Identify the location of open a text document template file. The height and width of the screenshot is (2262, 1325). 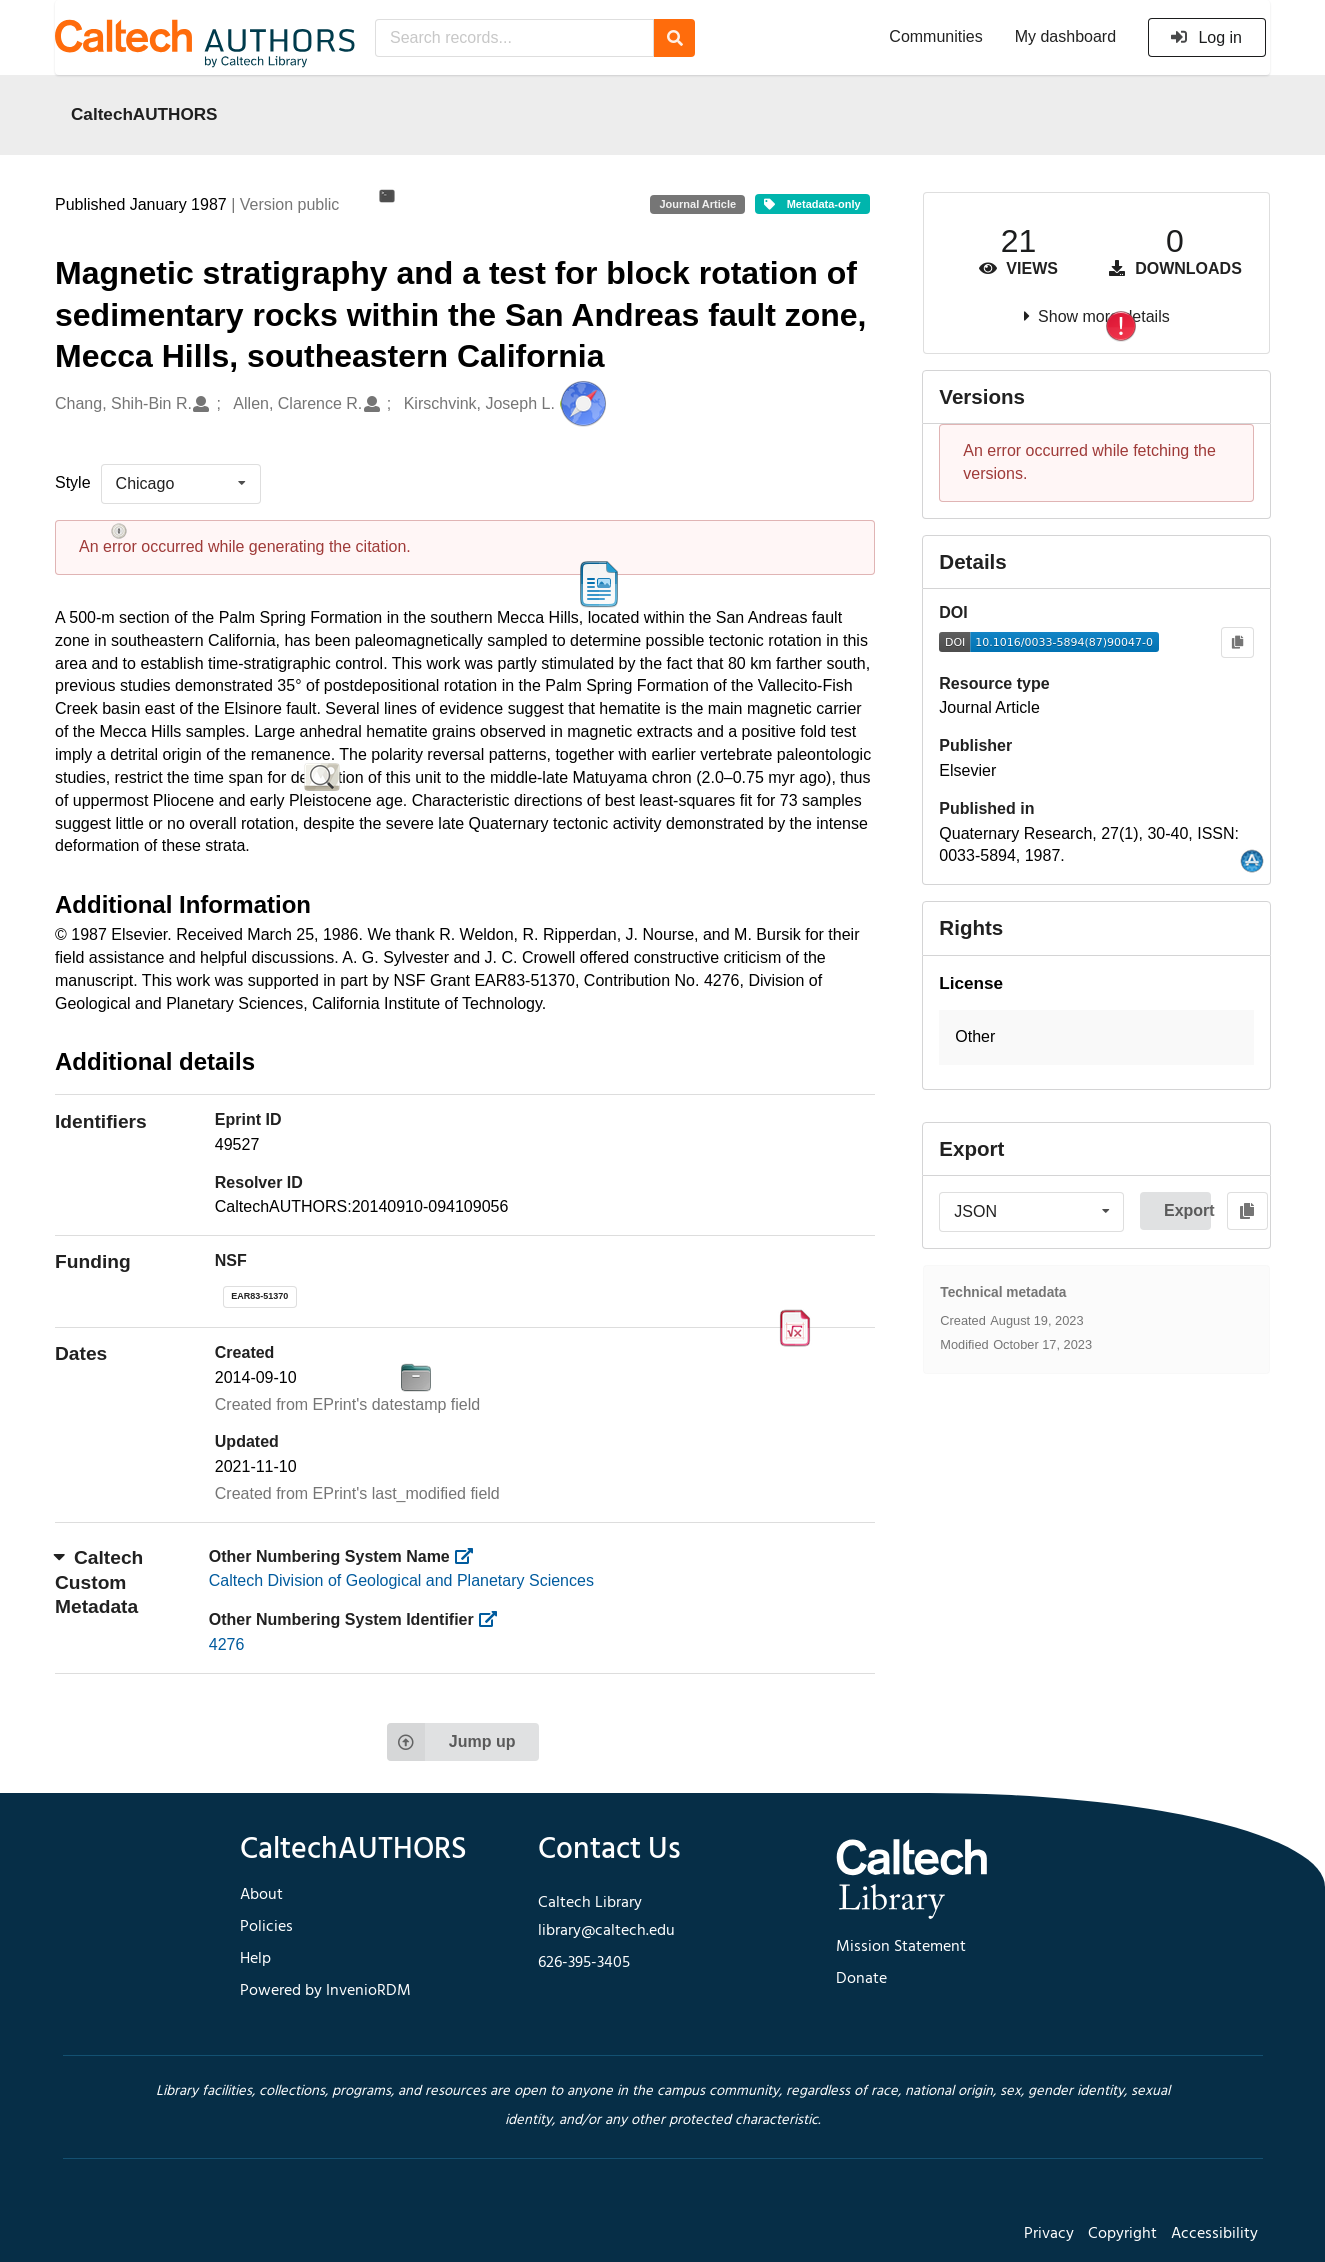
(599, 584).